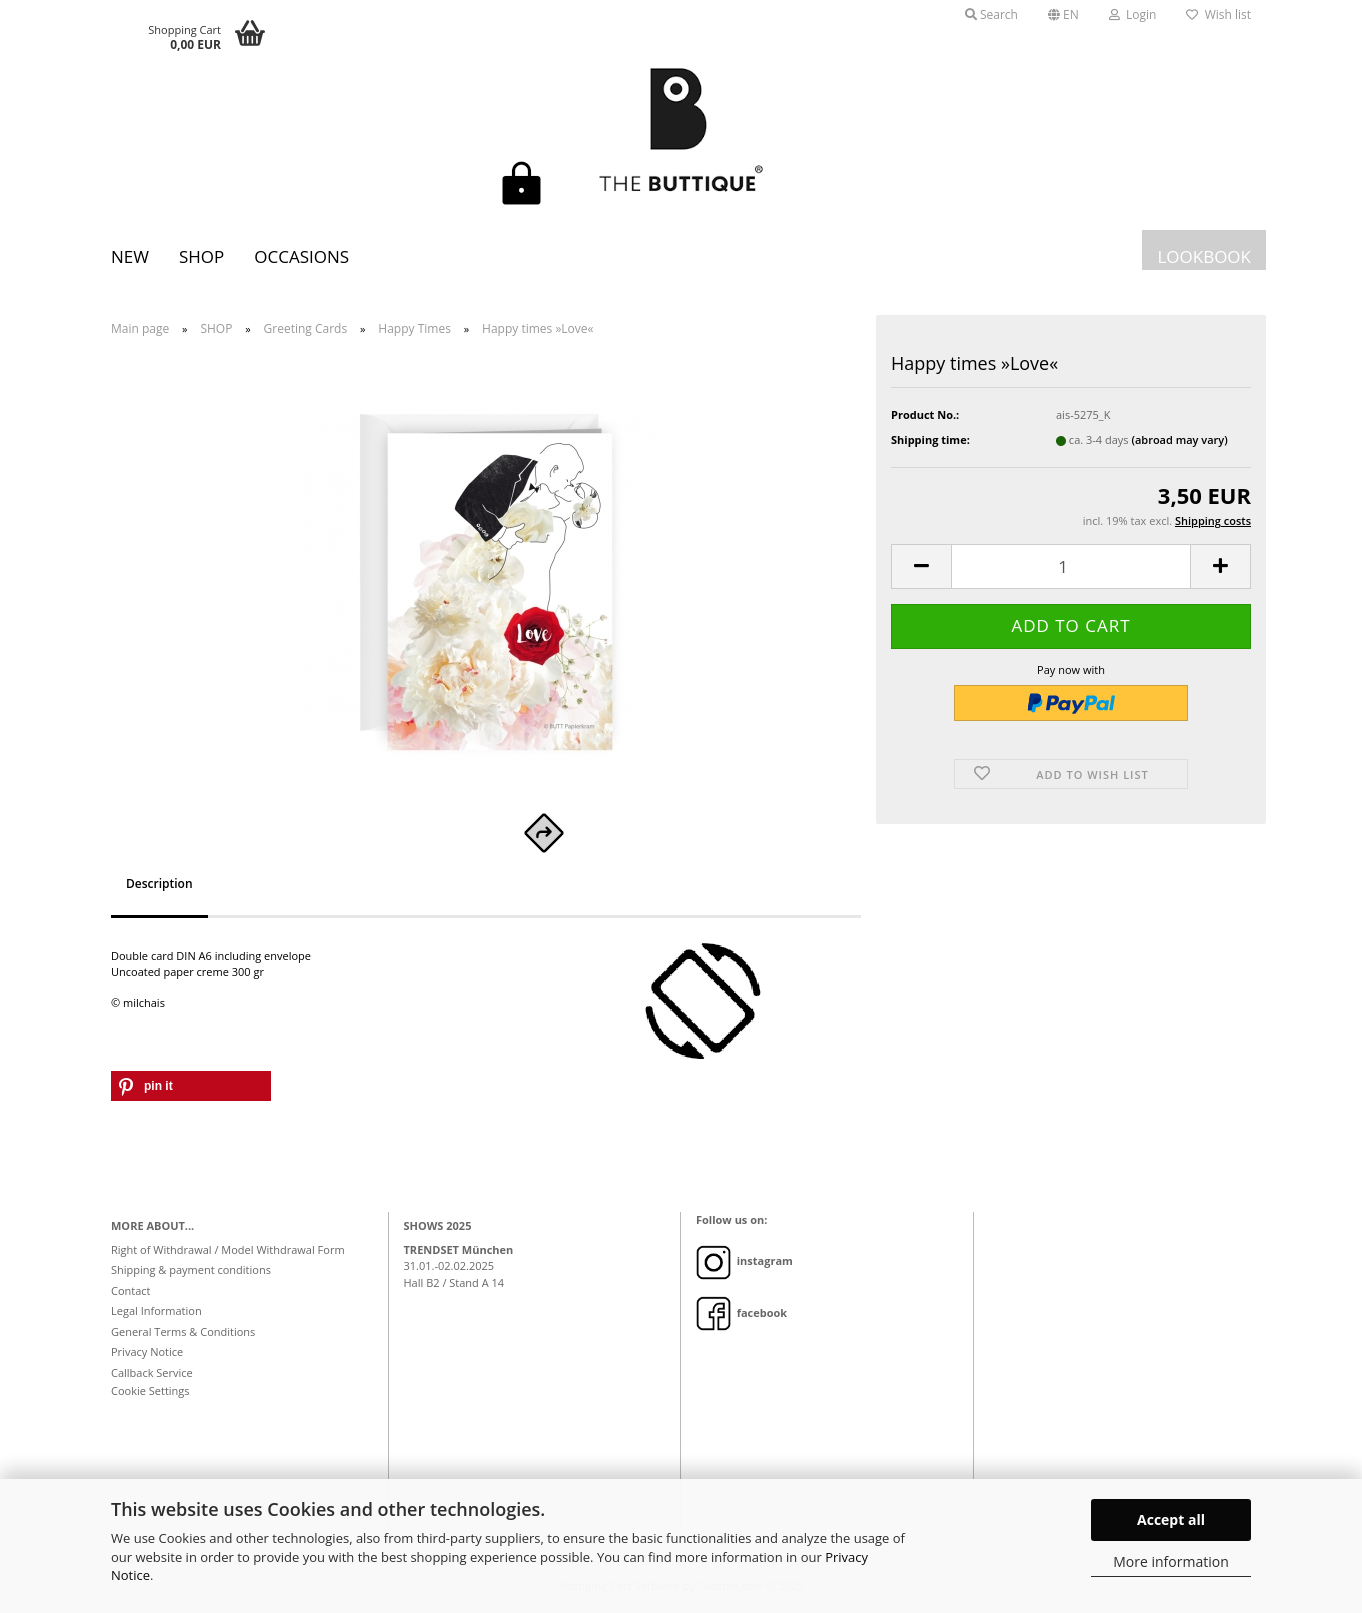  What do you see at coordinates (703, 1001) in the screenshot?
I see `rotate screen orientation` at bounding box center [703, 1001].